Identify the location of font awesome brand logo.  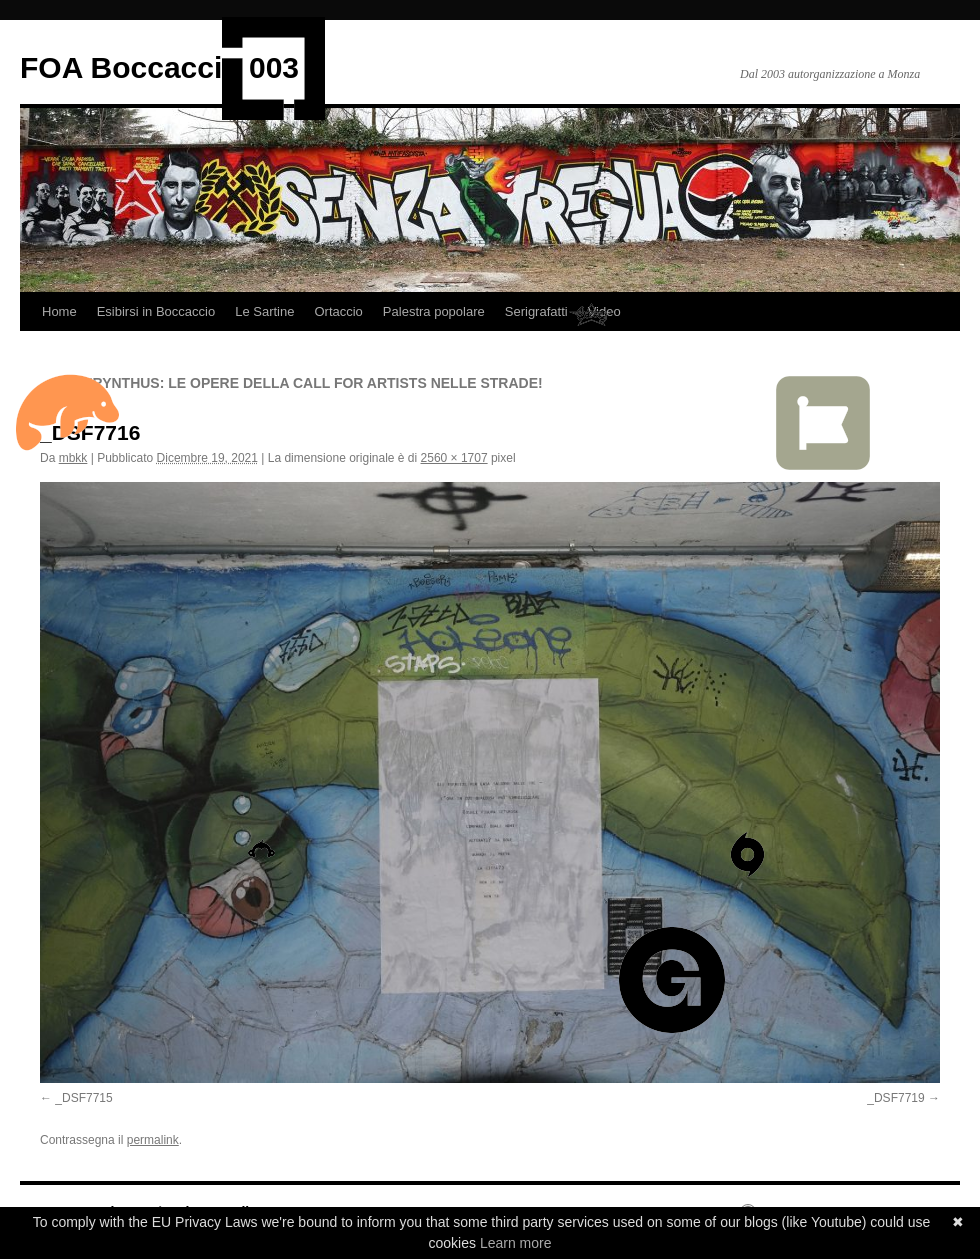
(823, 423).